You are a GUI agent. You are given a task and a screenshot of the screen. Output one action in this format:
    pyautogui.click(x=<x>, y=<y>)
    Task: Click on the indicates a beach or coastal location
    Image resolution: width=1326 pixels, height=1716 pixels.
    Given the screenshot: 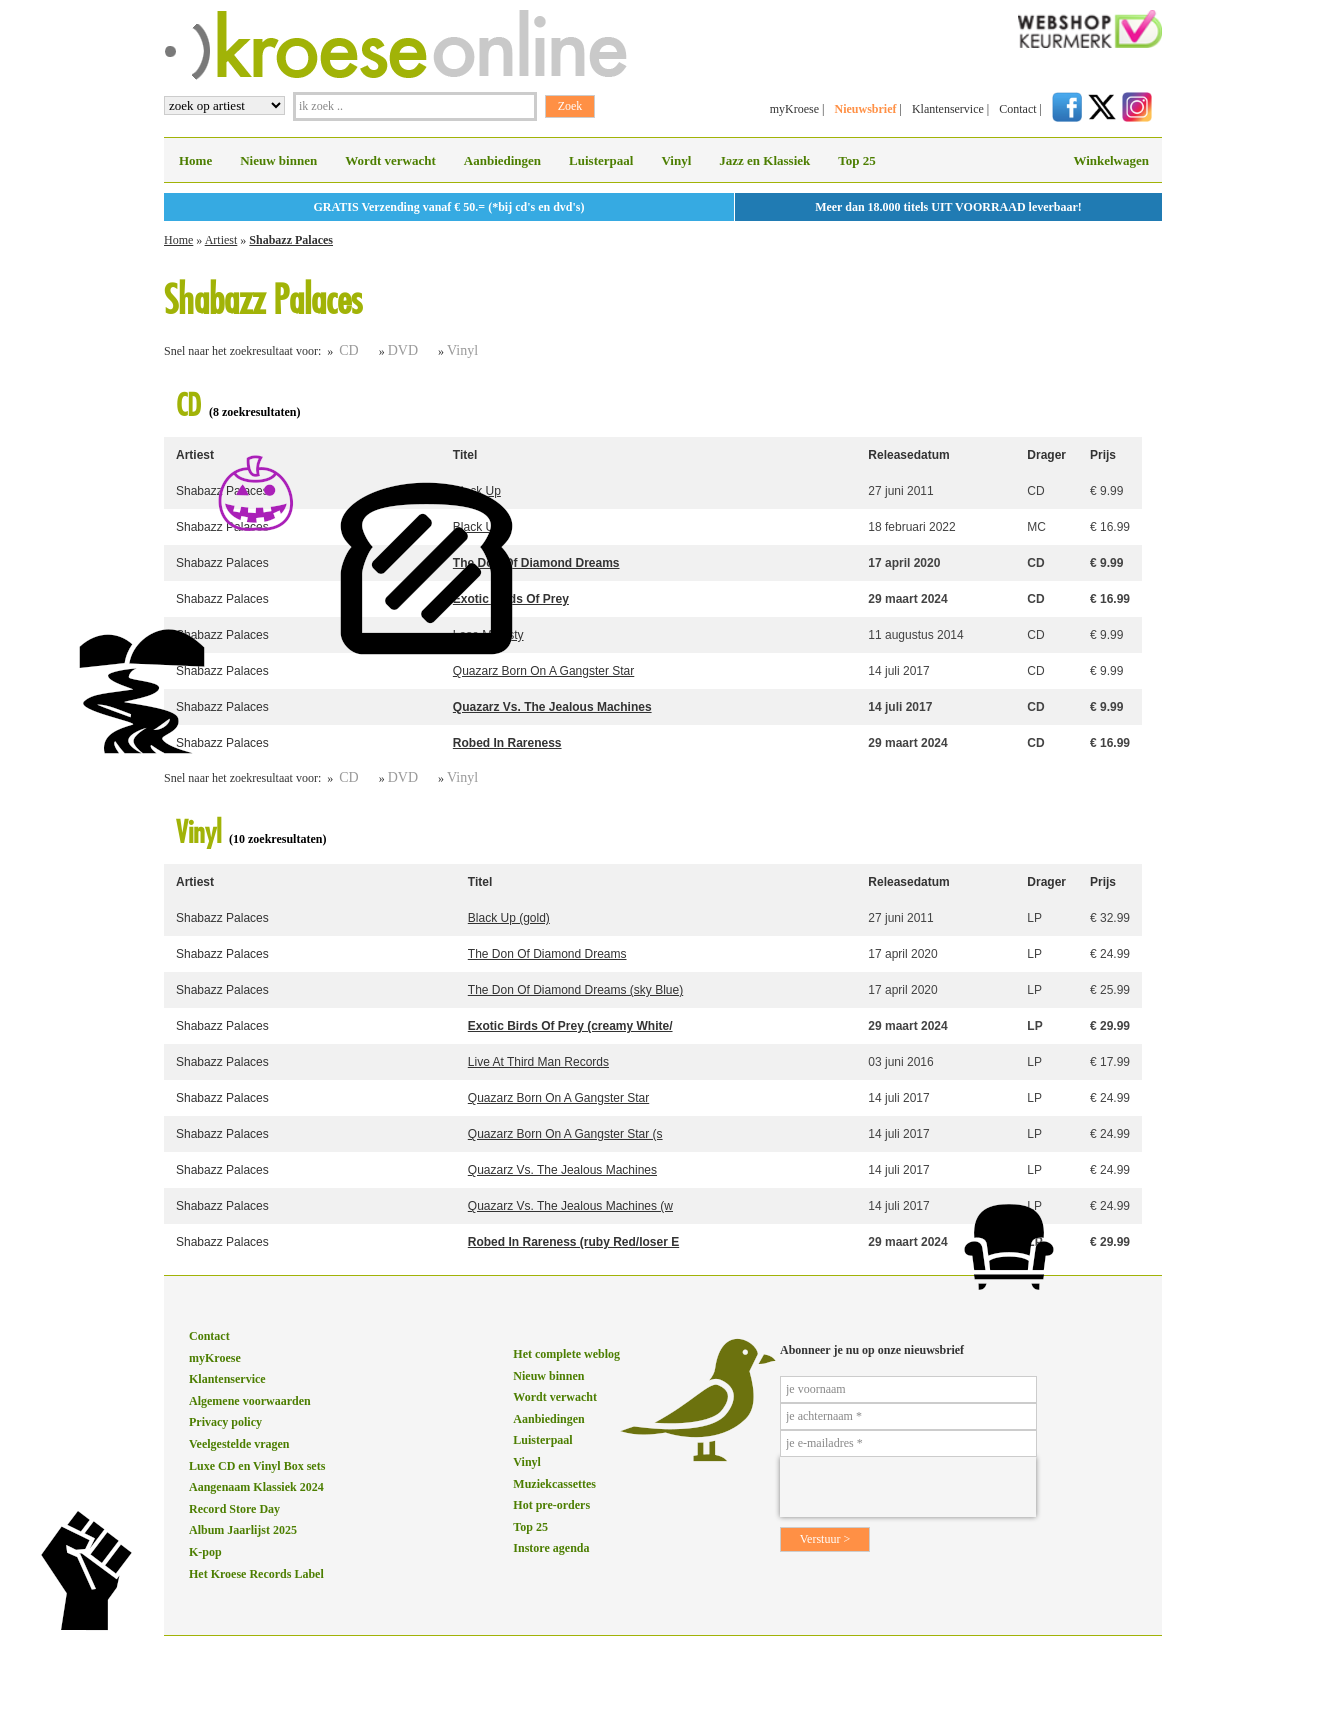 What is the action you would take?
    pyautogui.click(x=698, y=1400)
    